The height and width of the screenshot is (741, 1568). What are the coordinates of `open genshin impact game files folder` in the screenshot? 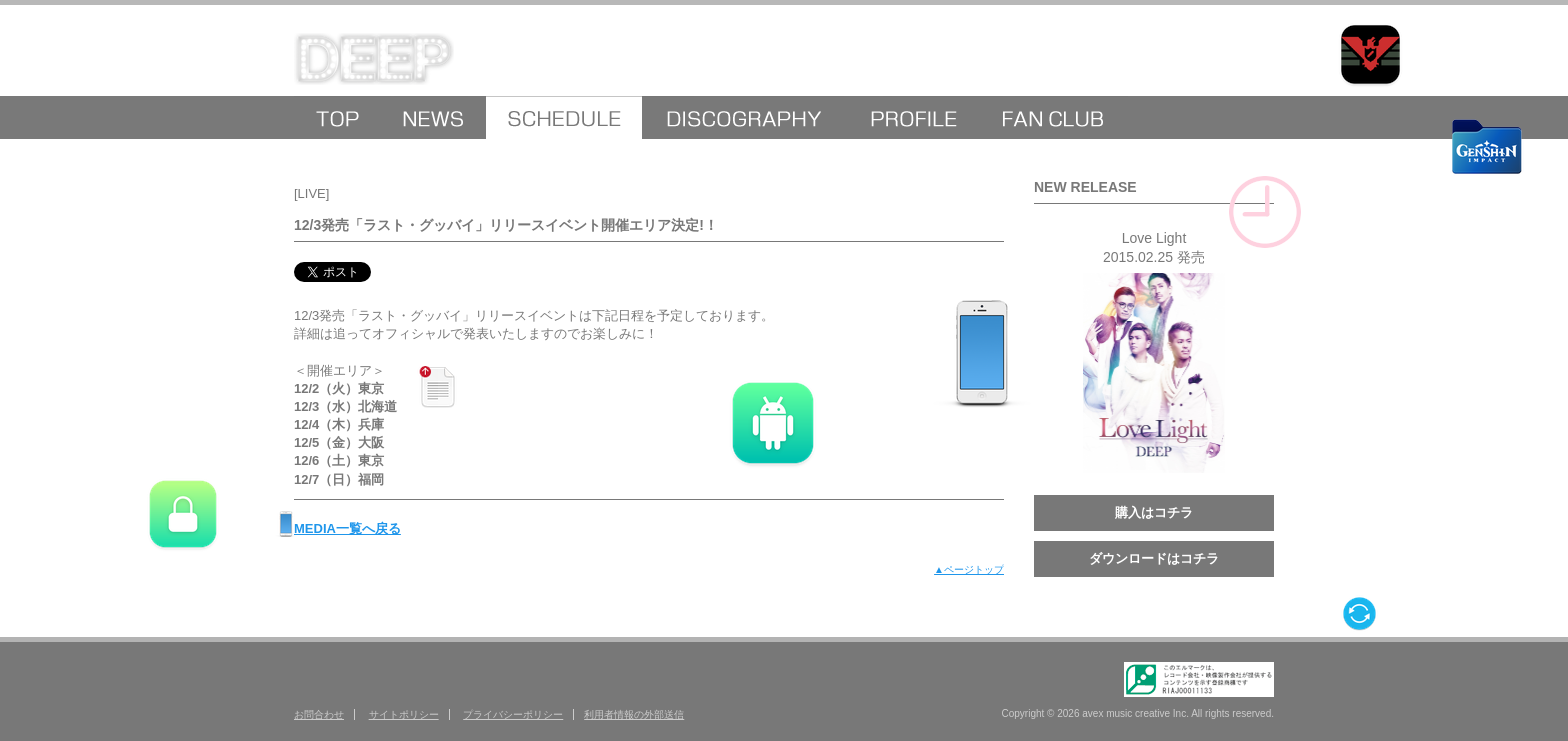 It's located at (1486, 148).